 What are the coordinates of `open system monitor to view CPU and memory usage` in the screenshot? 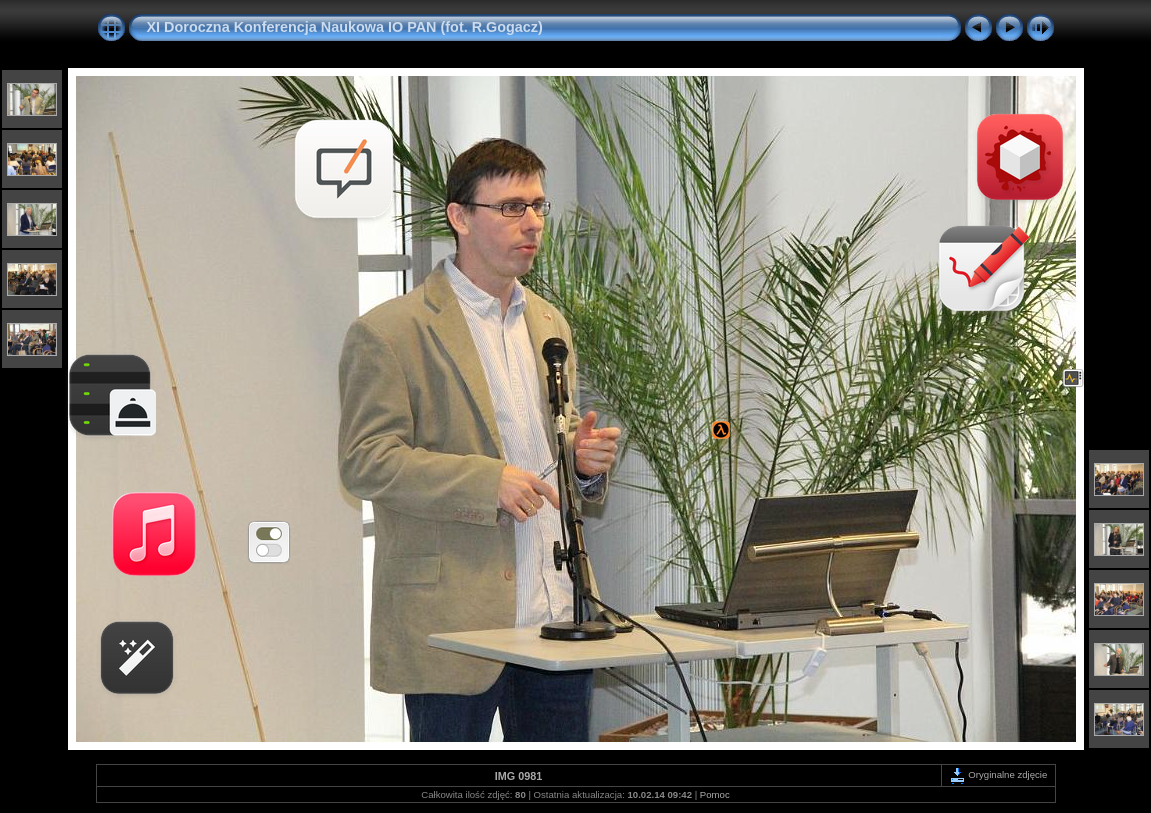 It's located at (1073, 378).